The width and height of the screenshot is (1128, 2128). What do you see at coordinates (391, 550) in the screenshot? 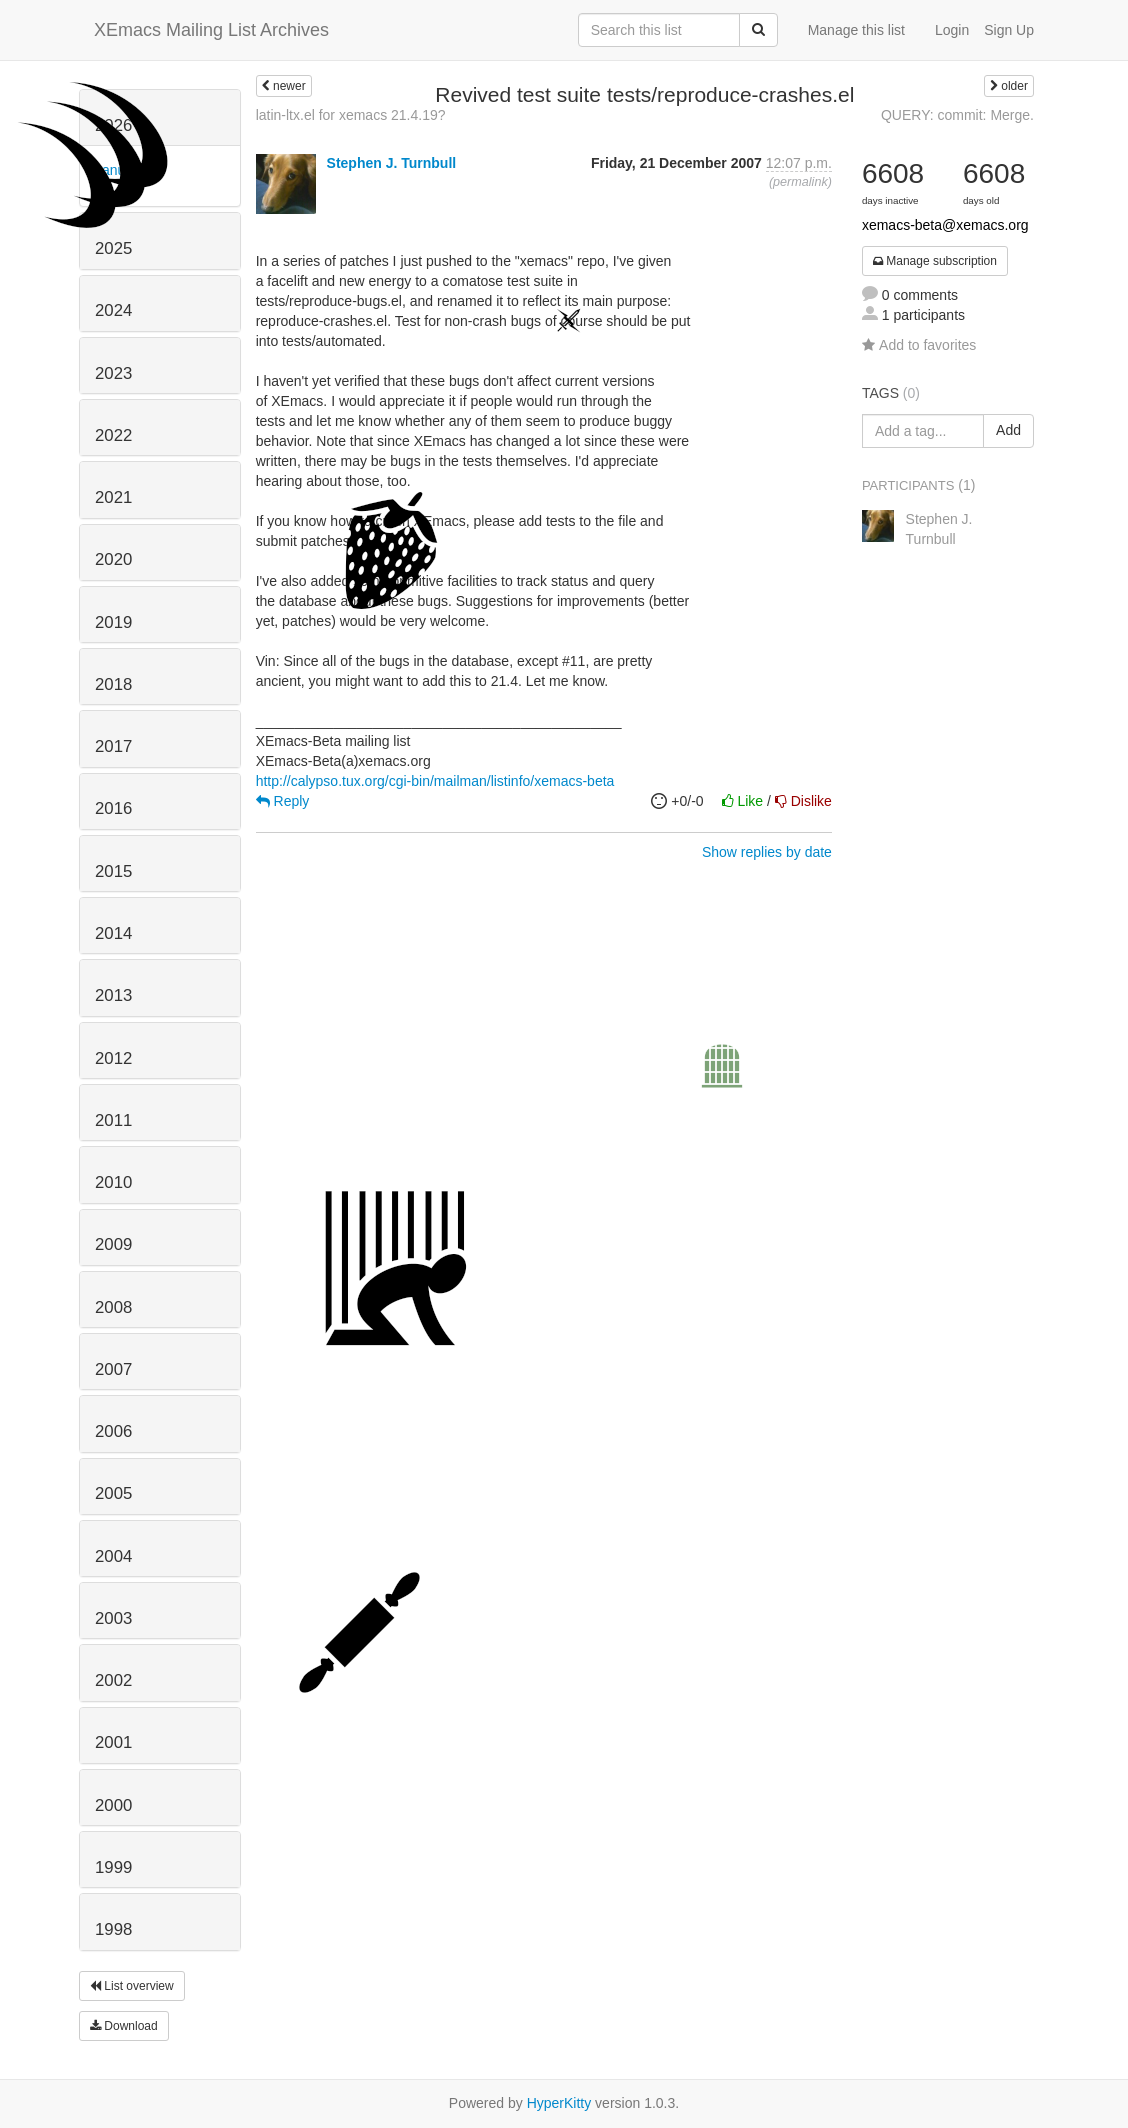
I see `select strawberry flavor or ingredient` at bounding box center [391, 550].